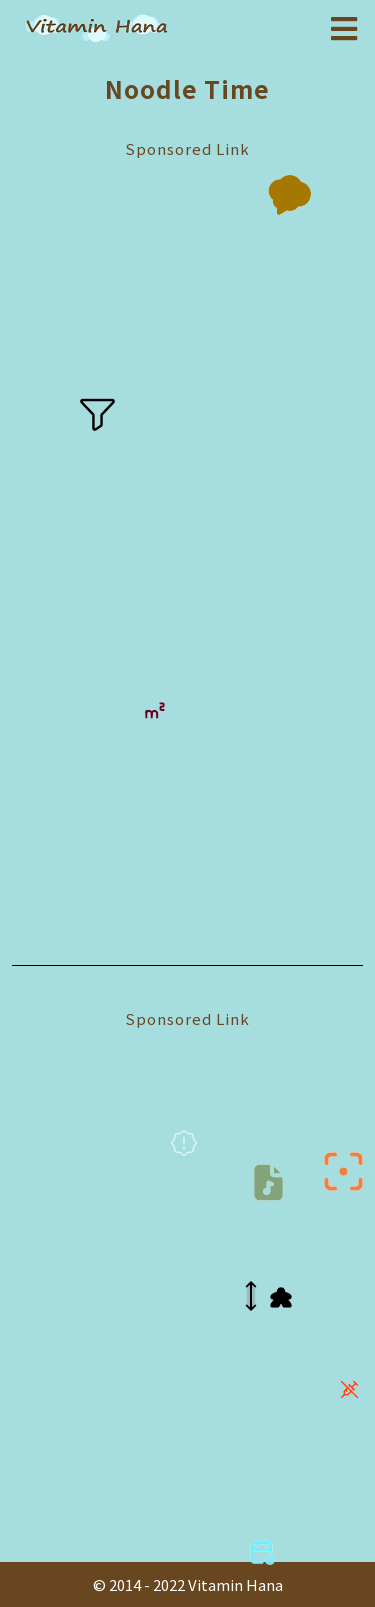  Describe the element at coordinates (289, 195) in the screenshot. I see `open chat or messaging` at that location.